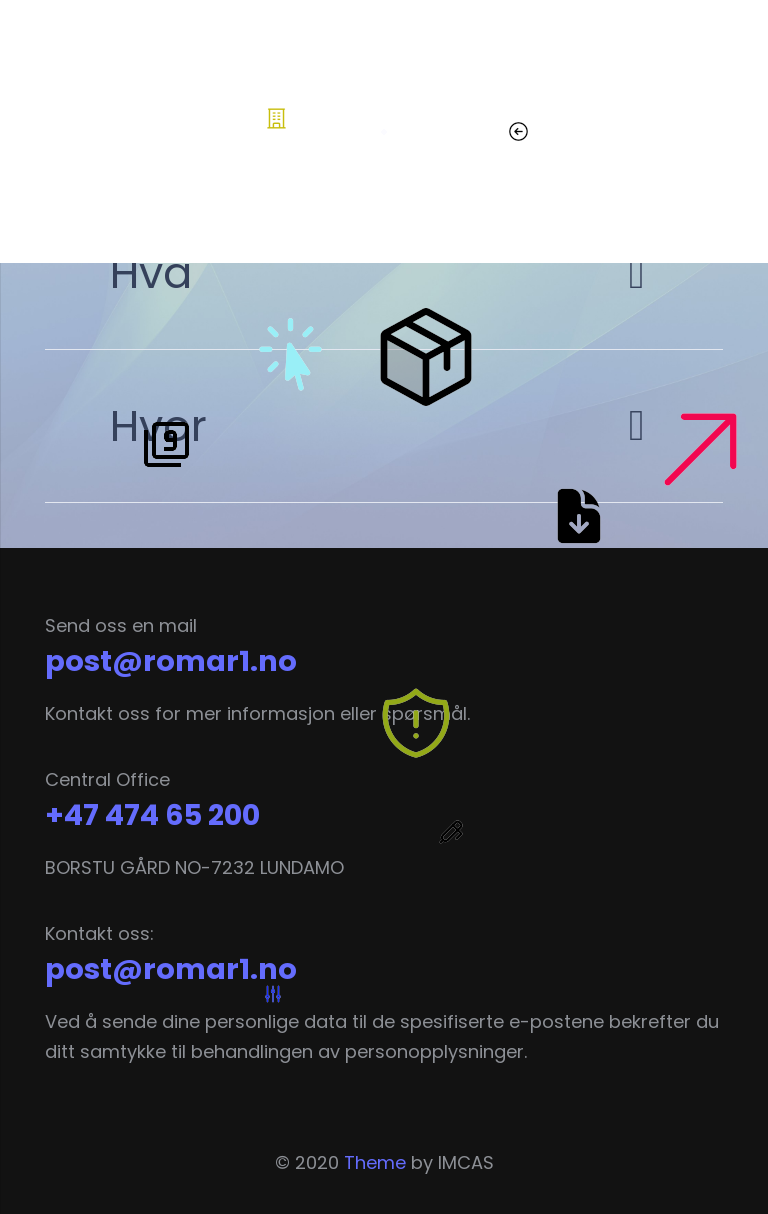 Image resolution: width=768 pixels, height=1214 pixels. What do you see at coordinates (273, 994) in the screenshot?
I see `adjust settings or preferences` at bounding box center [273, 994].